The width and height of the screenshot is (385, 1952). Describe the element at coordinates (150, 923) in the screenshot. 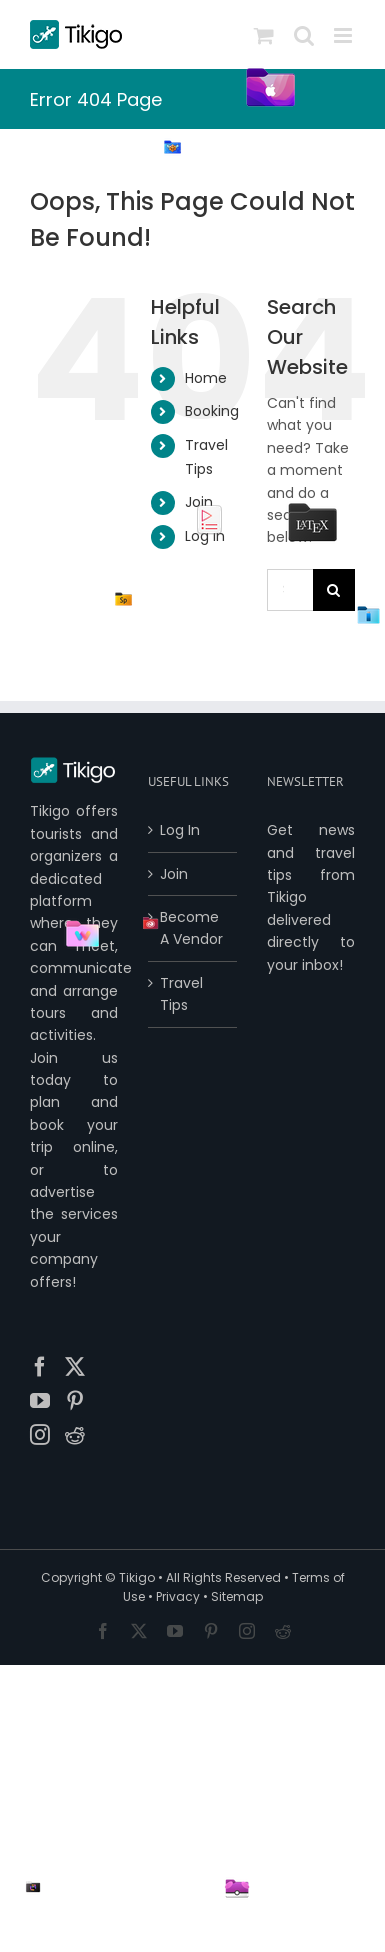

I see `open adobe creative cloud files folder` at that location.